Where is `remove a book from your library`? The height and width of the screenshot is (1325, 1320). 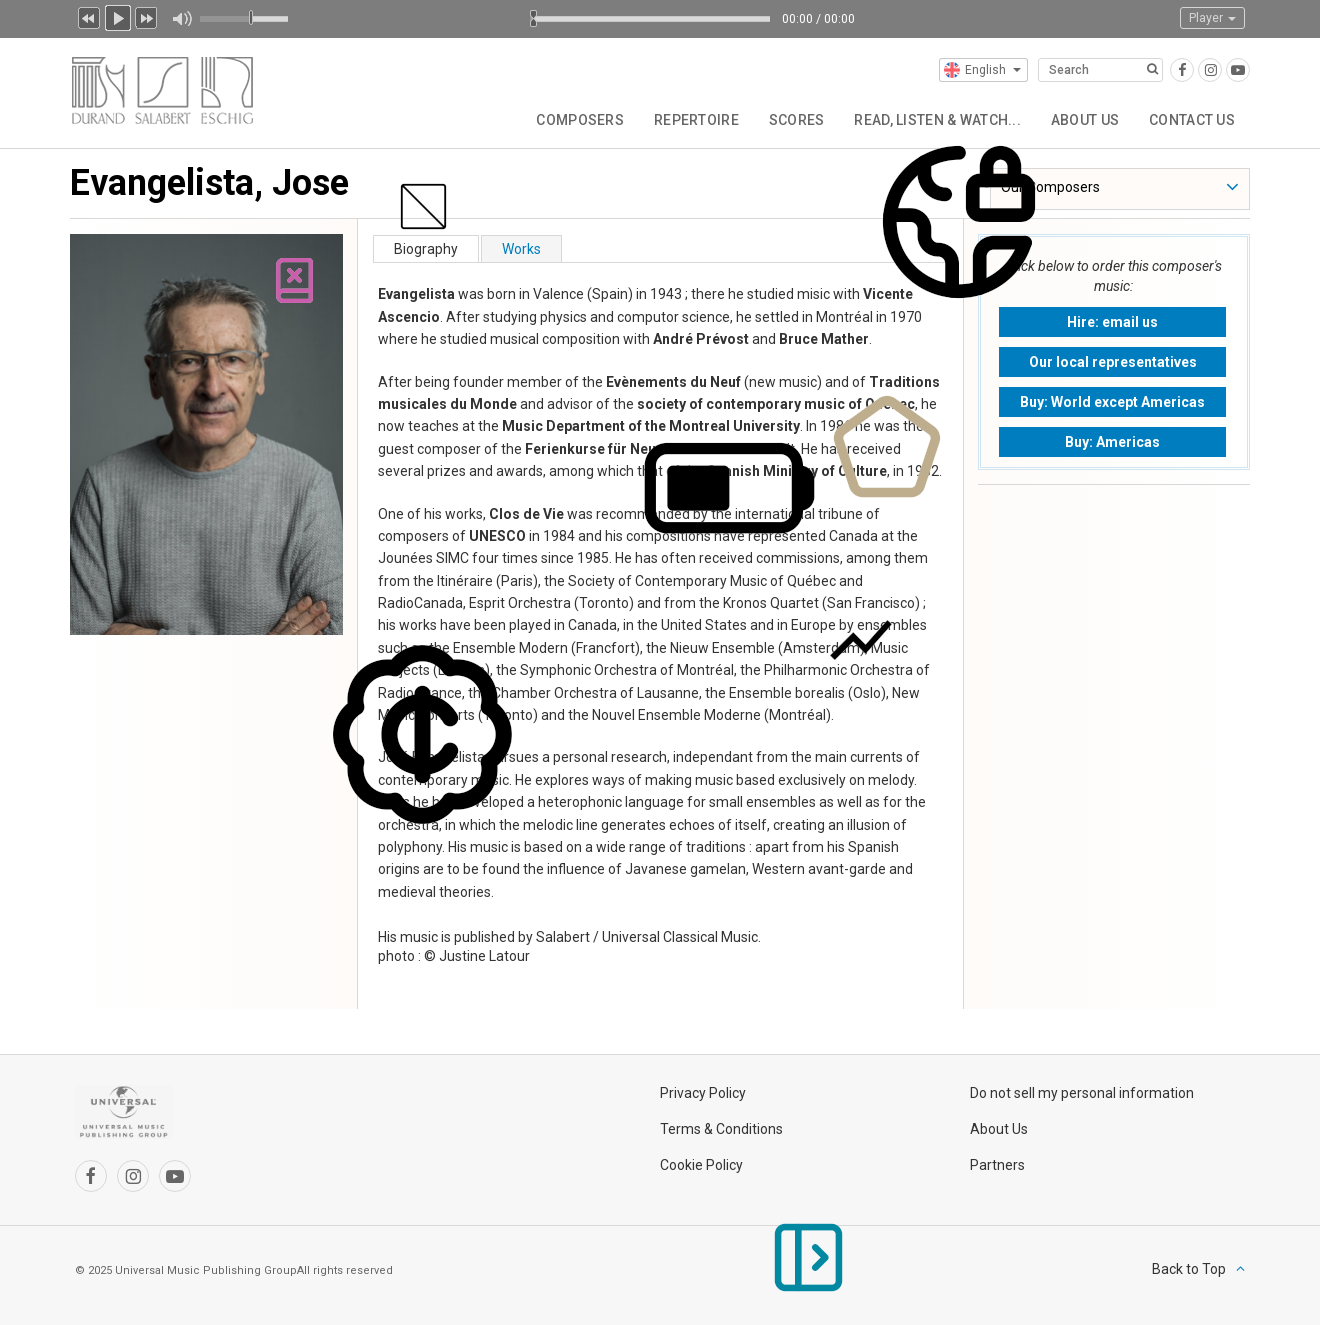 remove a book from your library is located at coordinates (294, 280).